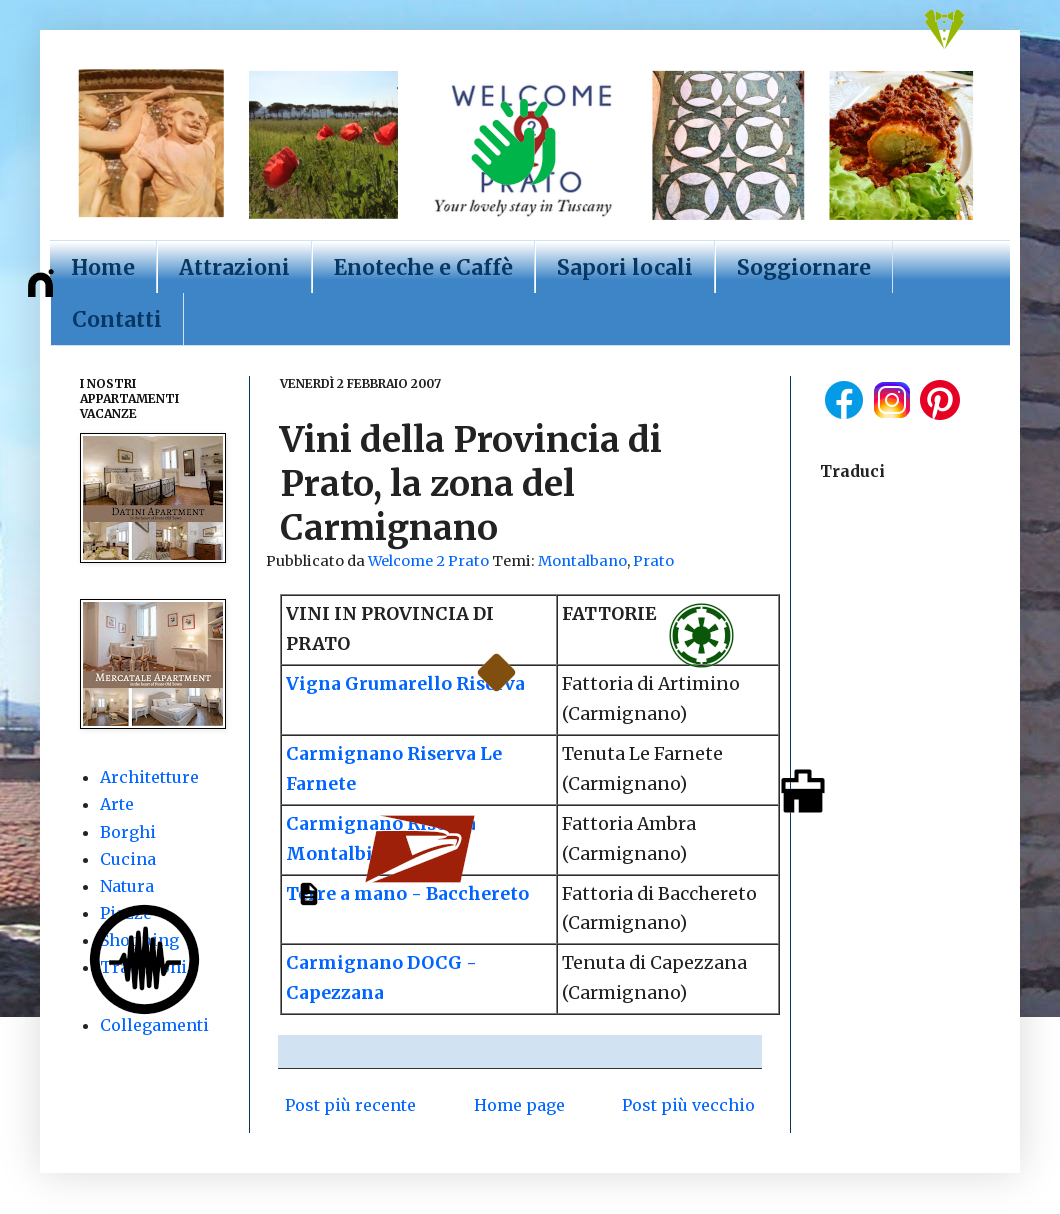  I want to click on the Galactic Empire logo from Star Wars, so click(701, 635).